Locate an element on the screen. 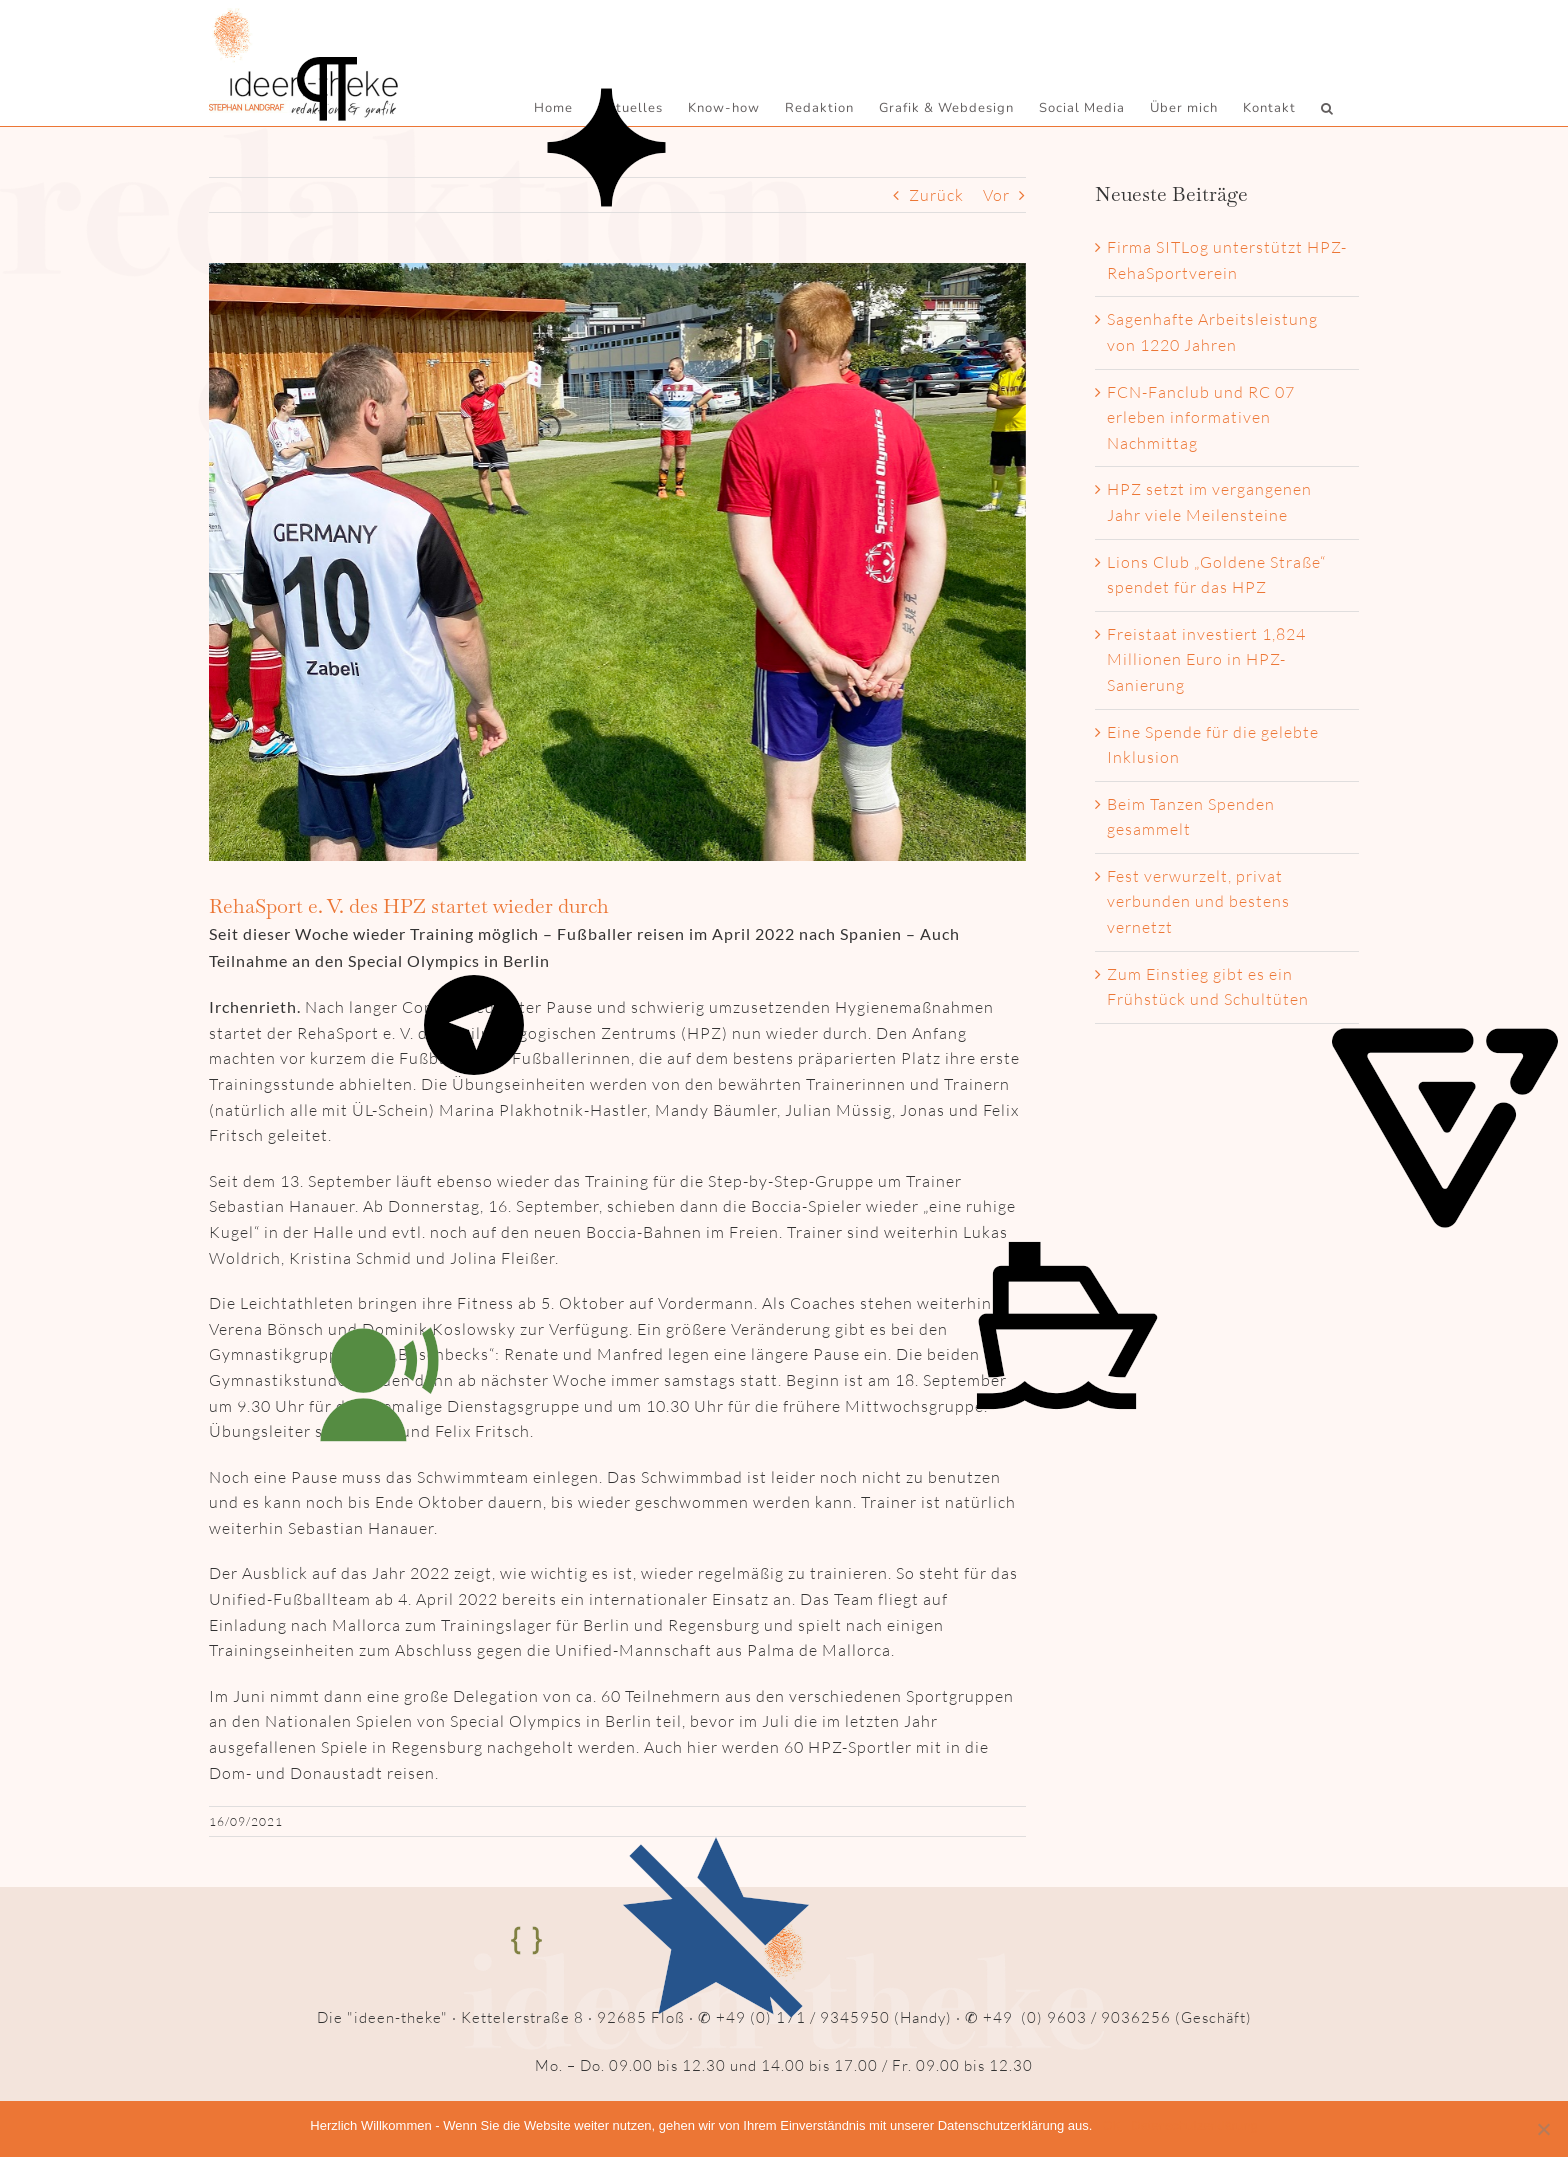  view nearby ports or maritime locations is located at coordinates (1064, 1329).